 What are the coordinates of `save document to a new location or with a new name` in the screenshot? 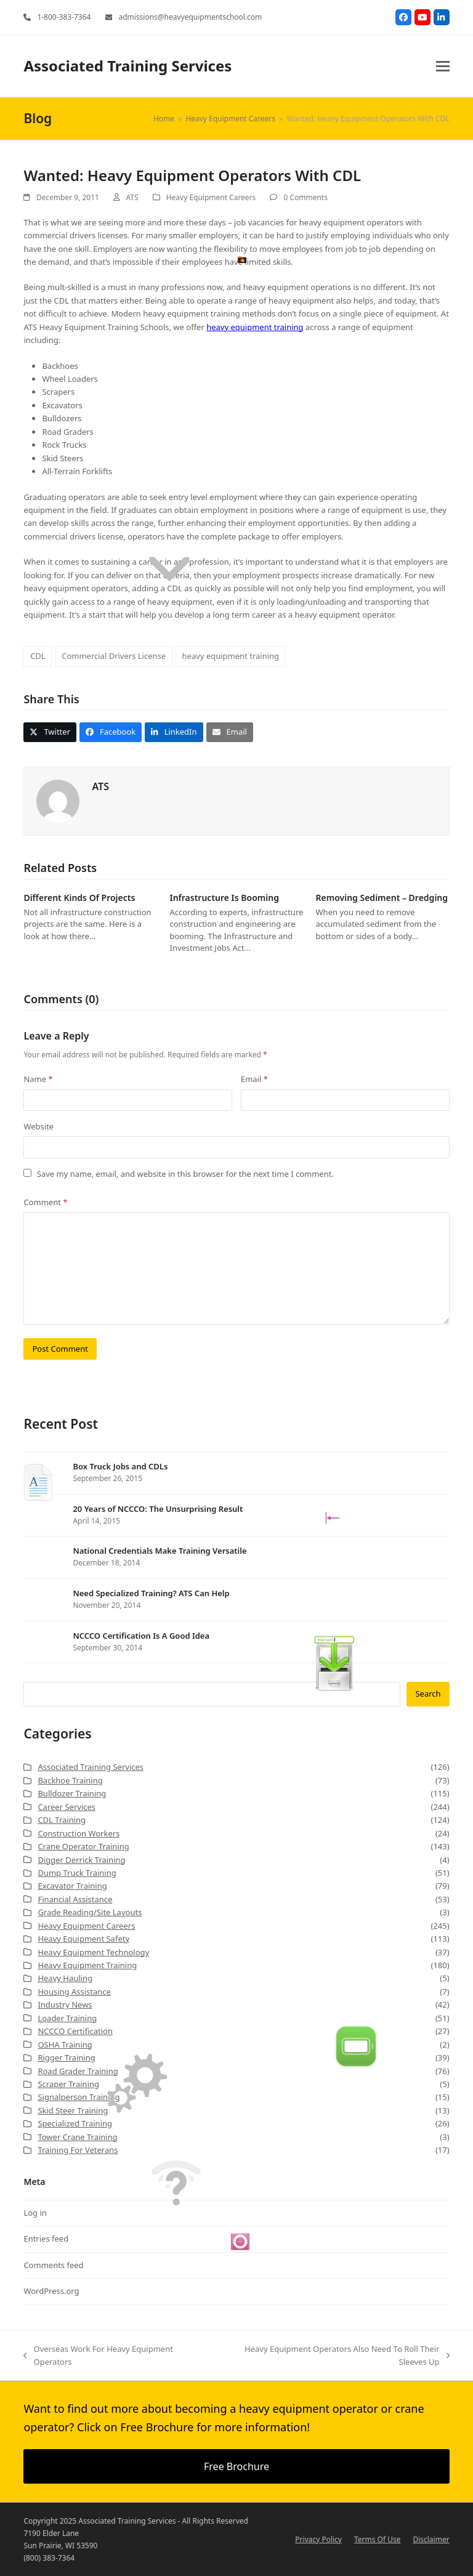 It's located at (334, 1665).